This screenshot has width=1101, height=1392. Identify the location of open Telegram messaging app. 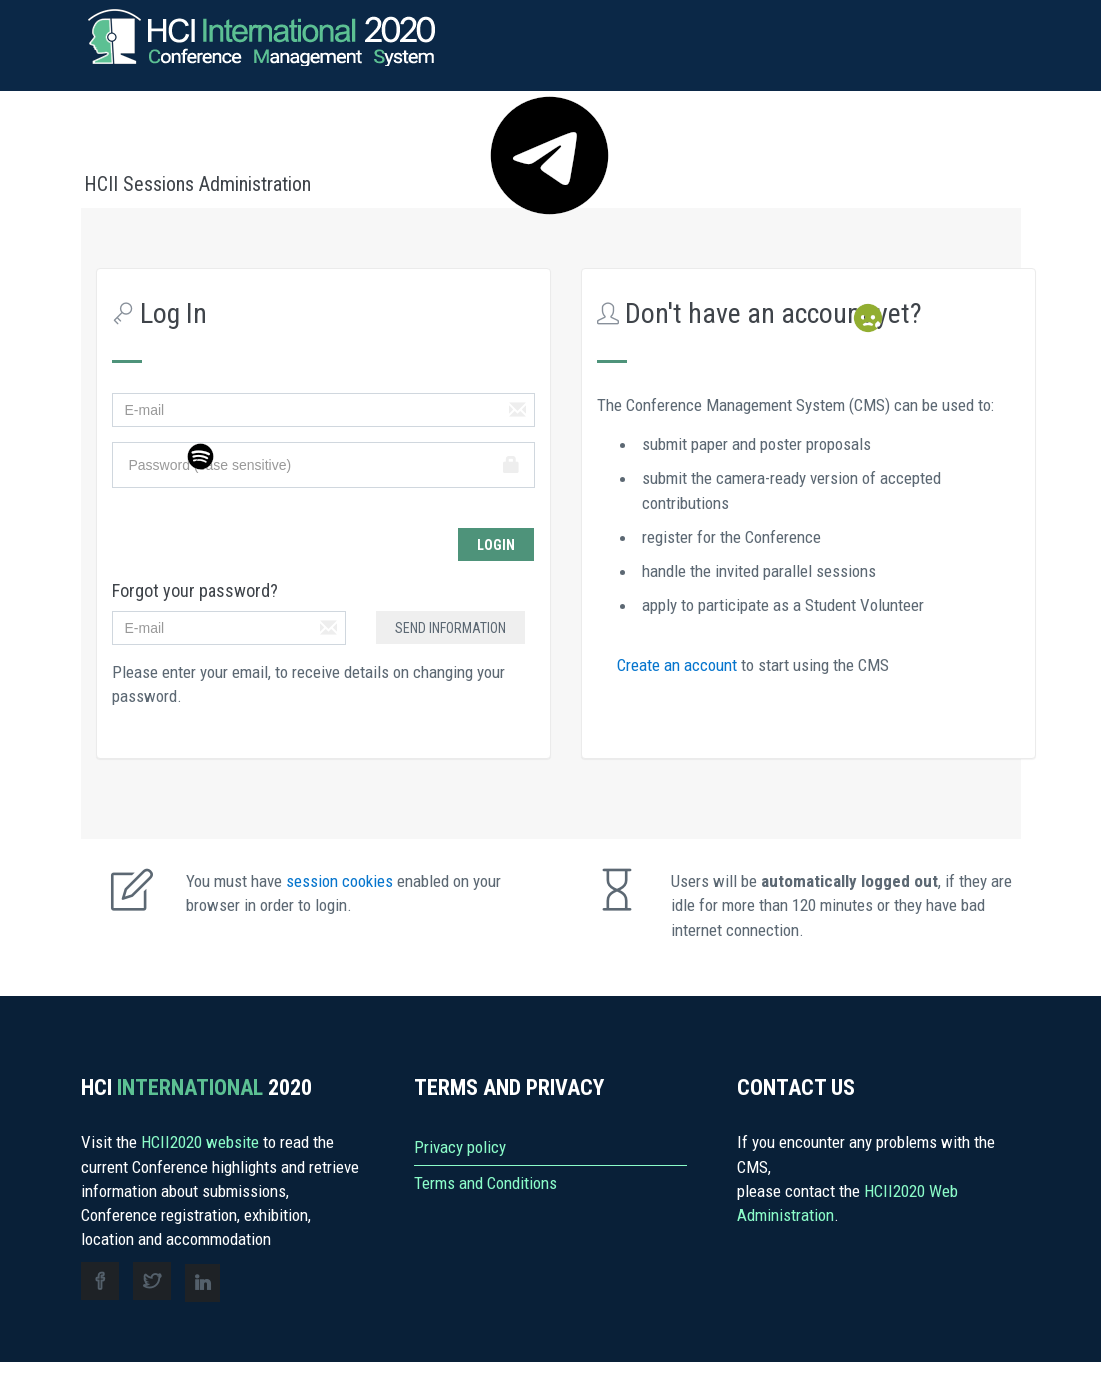
(549, 155).